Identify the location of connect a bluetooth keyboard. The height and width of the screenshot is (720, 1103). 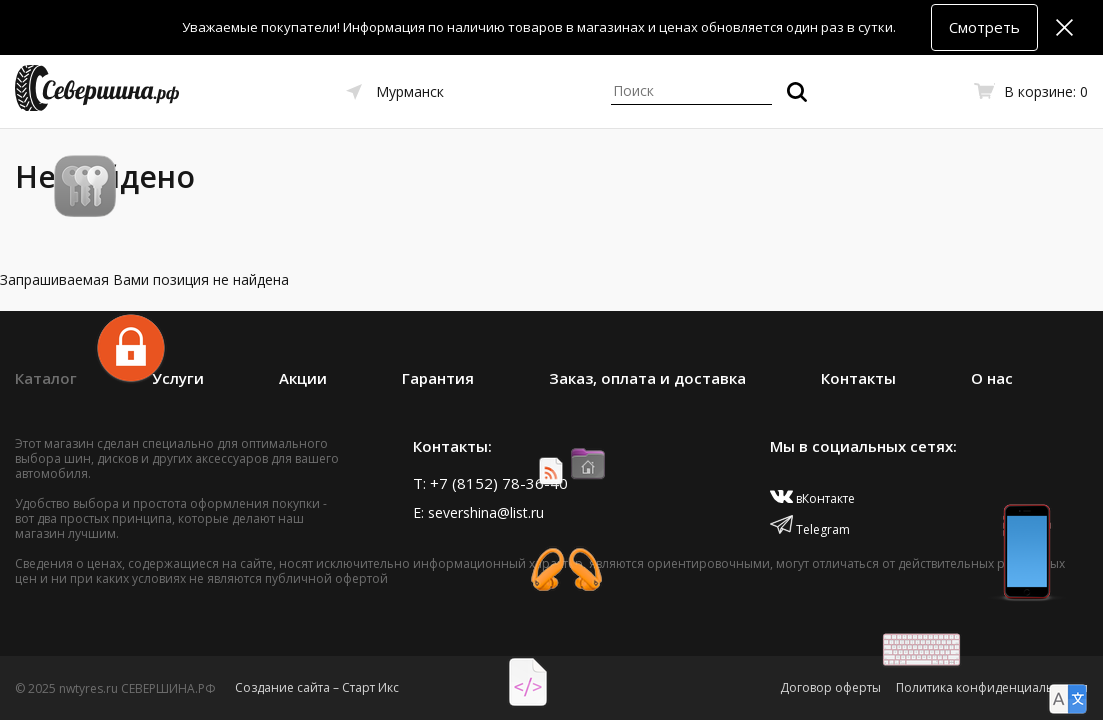
(921, 649).